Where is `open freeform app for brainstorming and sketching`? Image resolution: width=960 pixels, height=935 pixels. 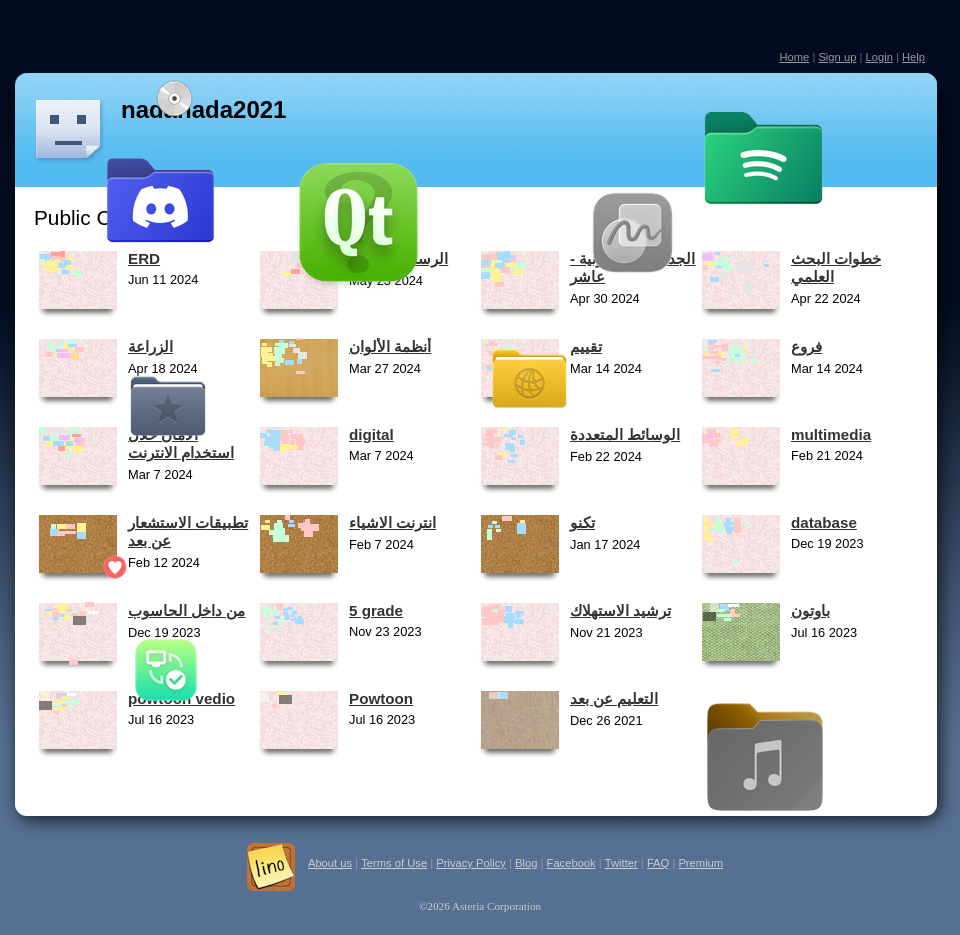 open freeform app for brainstorming and sketching is located at coordinates (632, 232).